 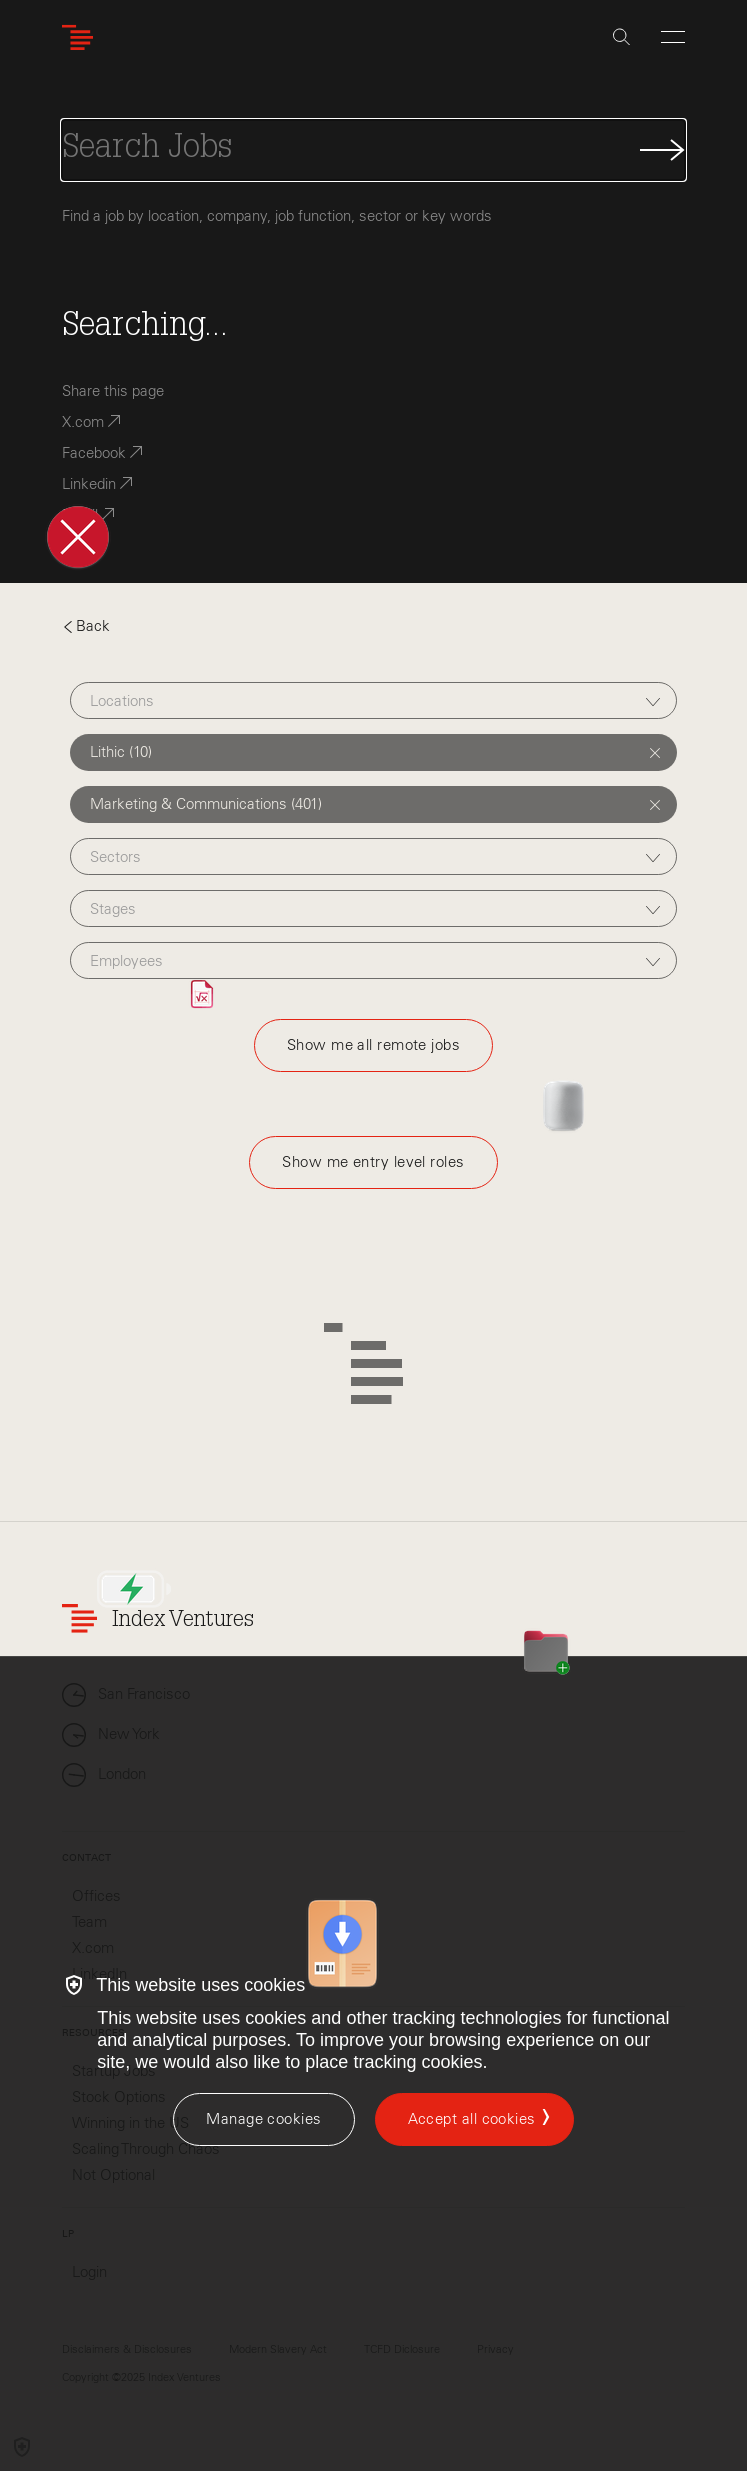 I want to click on indicates a file or item that cannot be read or accessed, so click(x=78, y=537).